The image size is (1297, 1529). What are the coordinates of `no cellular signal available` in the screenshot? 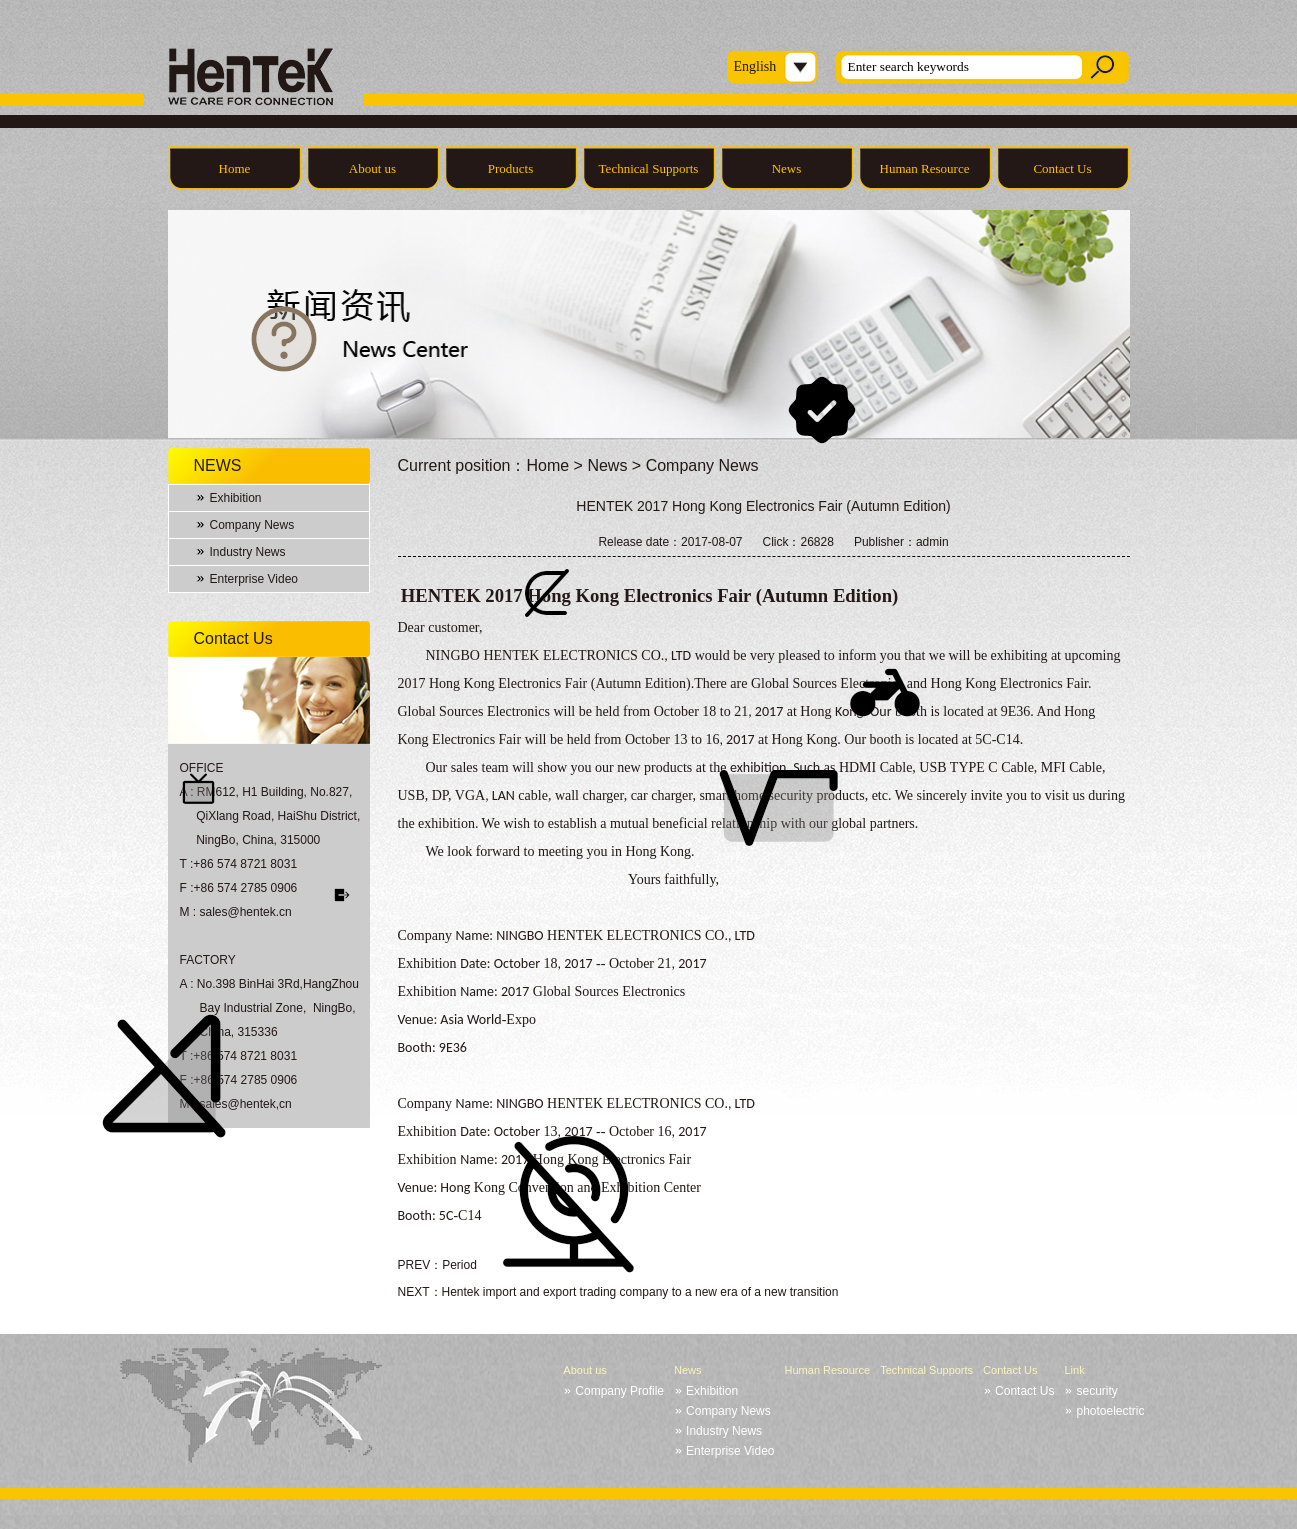 It's located at (171, 1078).